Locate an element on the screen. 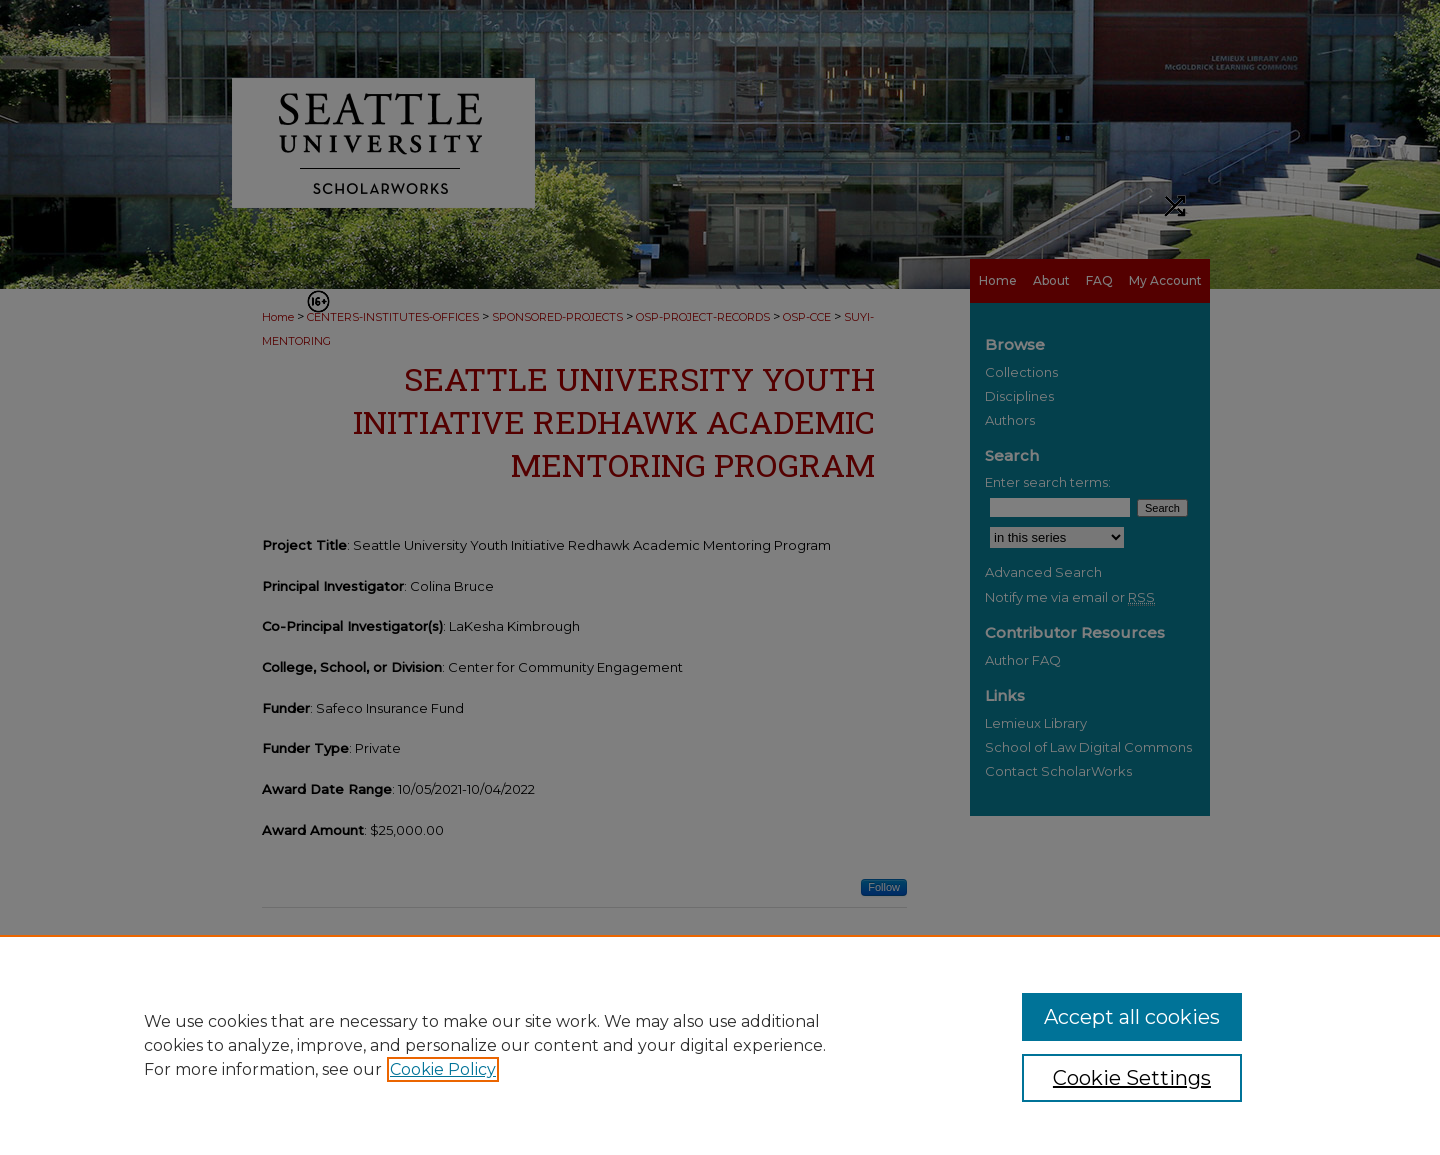 The height and width of the screenshot is (1155, 1440). shuffle playlist or queue order is located at coordinates (1175, 206).